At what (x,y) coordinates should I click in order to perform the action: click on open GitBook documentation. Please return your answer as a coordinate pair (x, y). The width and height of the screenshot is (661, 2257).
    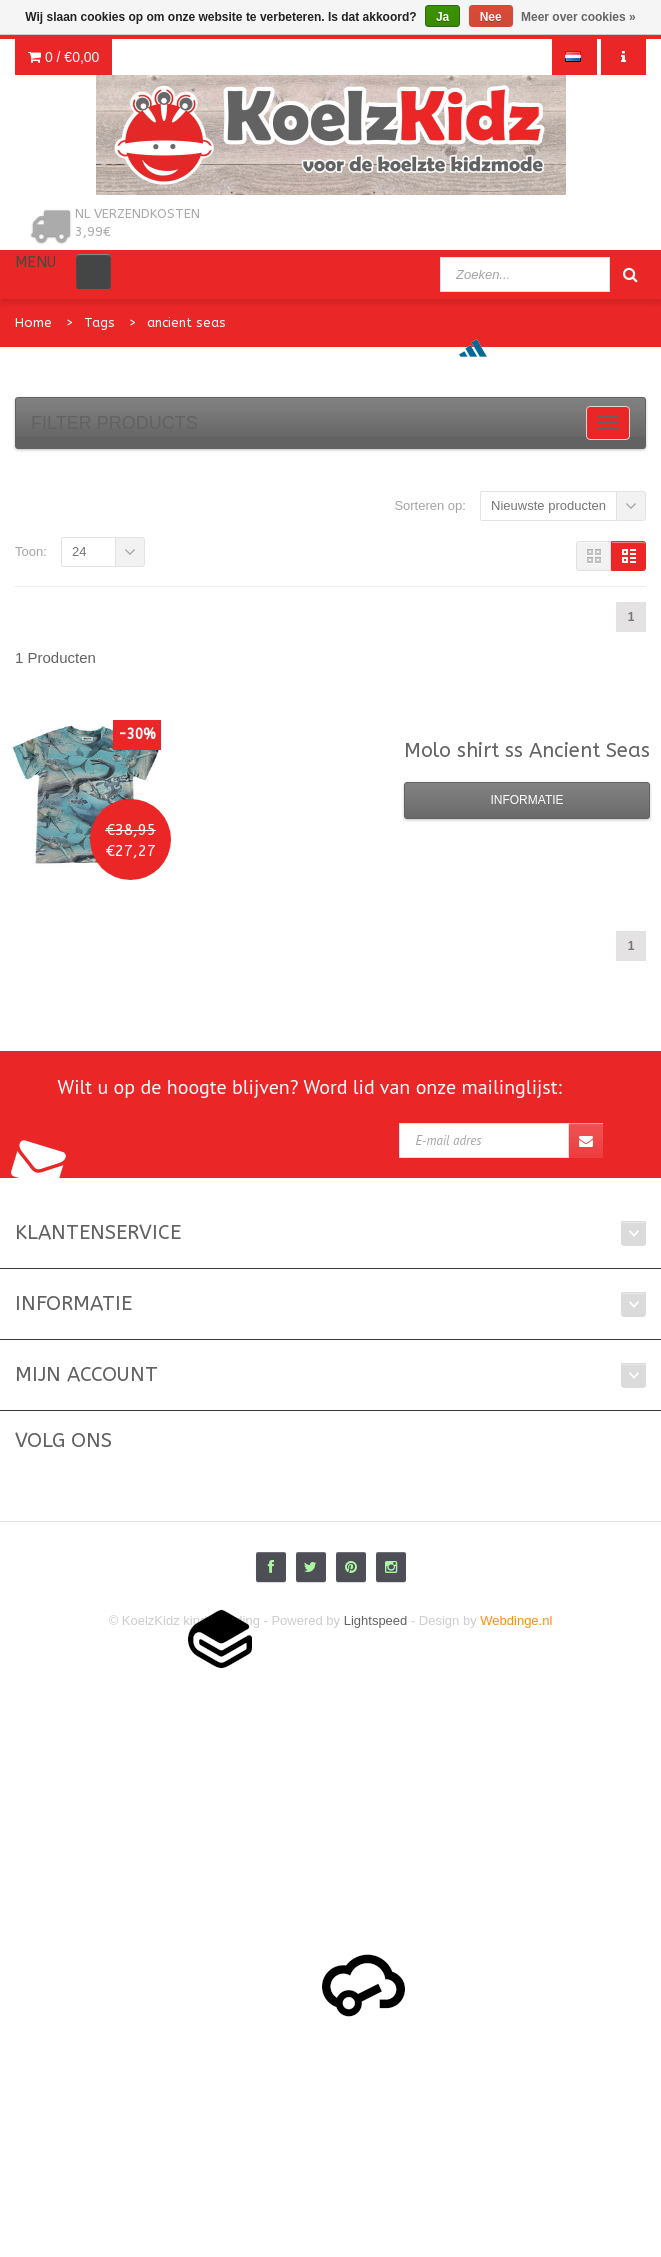
    Looking at the image, I should click on (220, 1639).